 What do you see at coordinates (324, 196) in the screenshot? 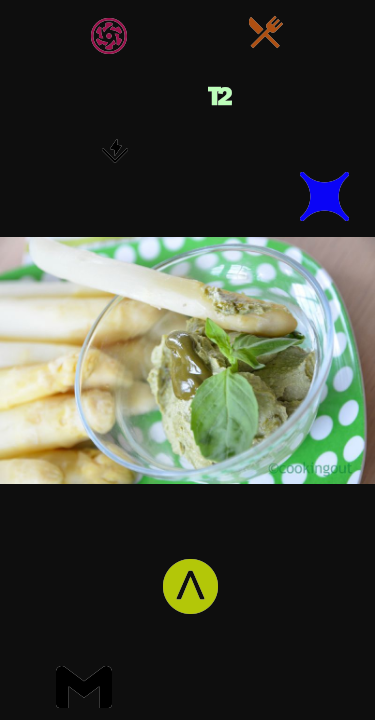
I see `nextra documentation framework logo` at bounding box center [324, 196].